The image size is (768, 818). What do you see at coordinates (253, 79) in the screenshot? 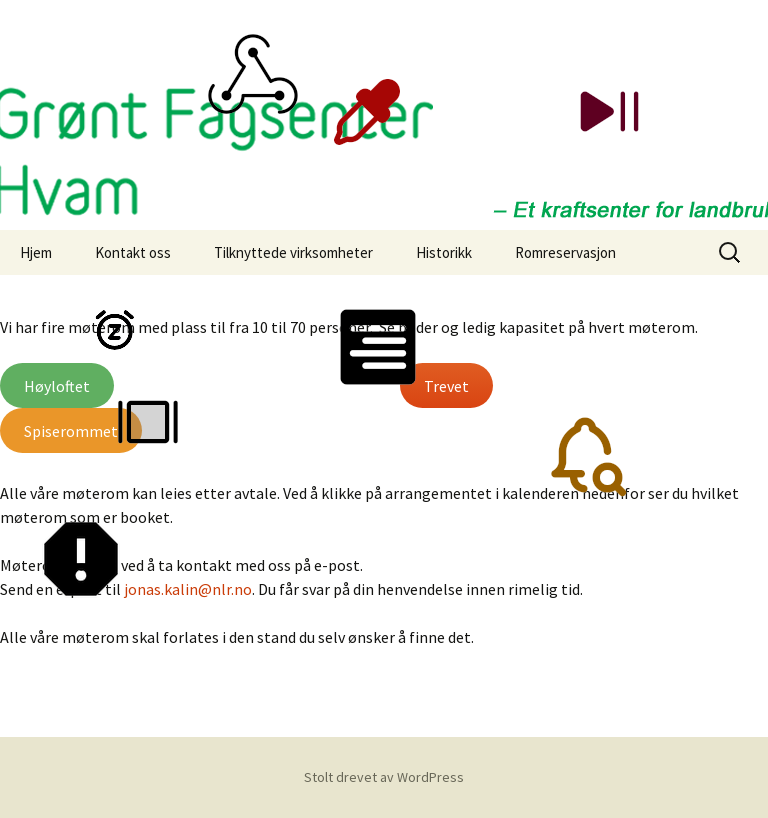
I see `configure webhook integrations` at bounding box center [253, 79].